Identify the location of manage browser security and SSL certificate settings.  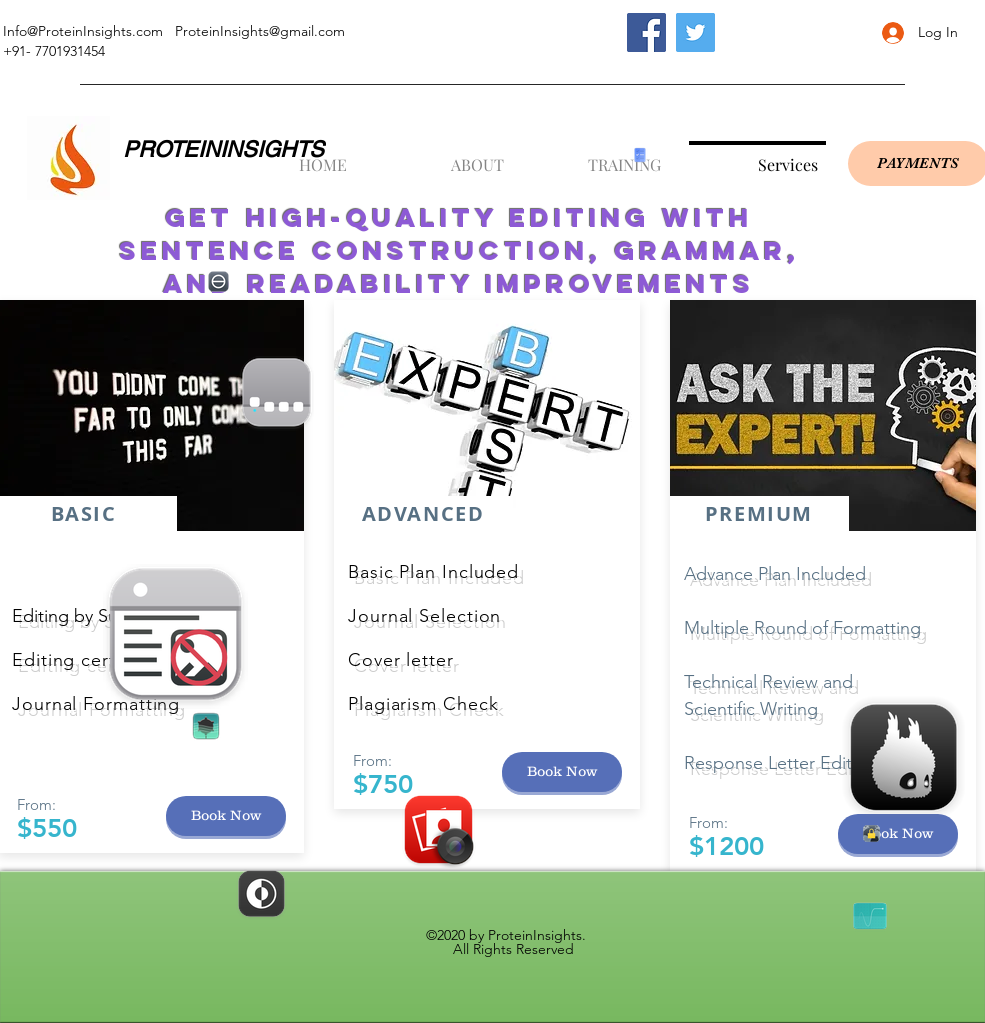
(871, 833).